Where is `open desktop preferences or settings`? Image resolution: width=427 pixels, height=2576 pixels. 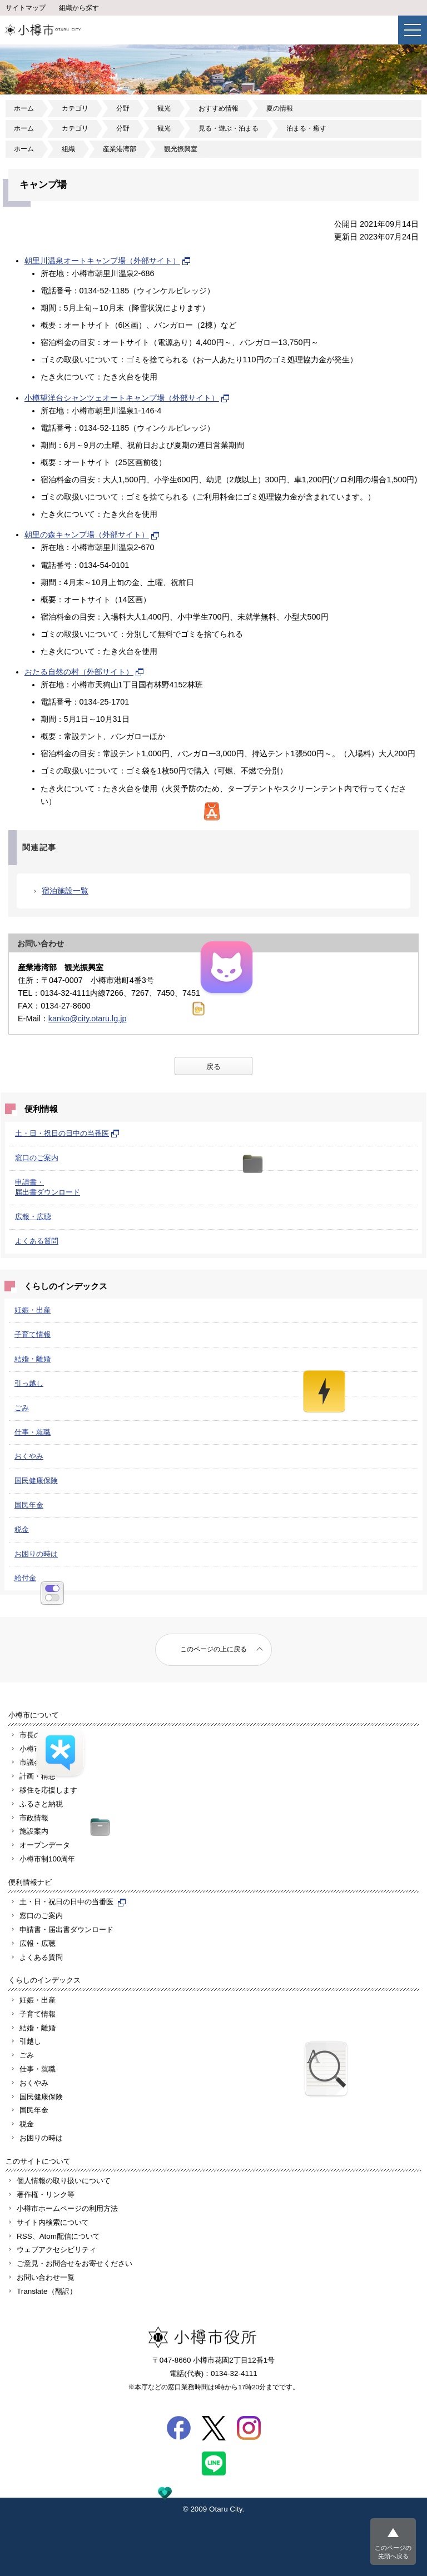
open desktop preferences or settings is located at coordinates (52, 1593).